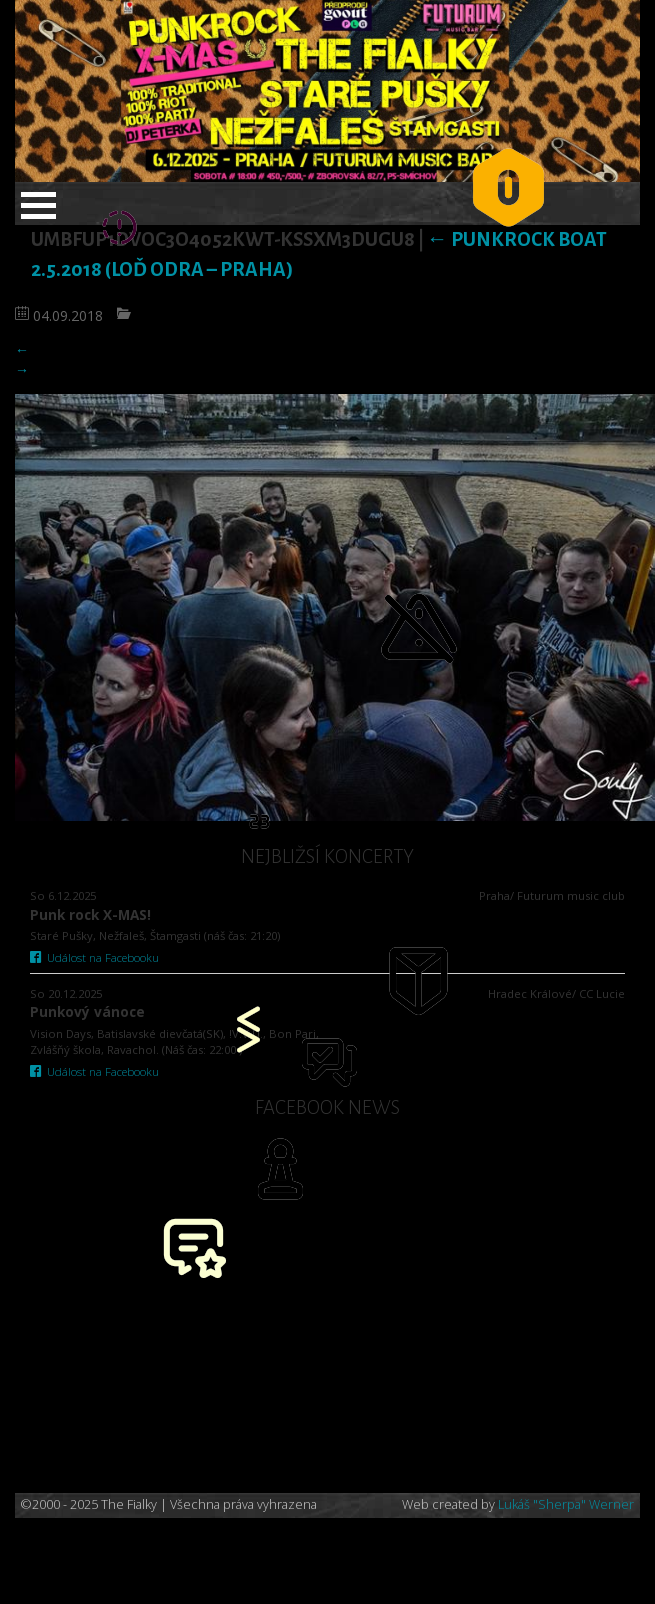  Describe the element at coordinates (329, 1062) in the screenshot. I see `indicates a discussion thread has been closed` at that location.